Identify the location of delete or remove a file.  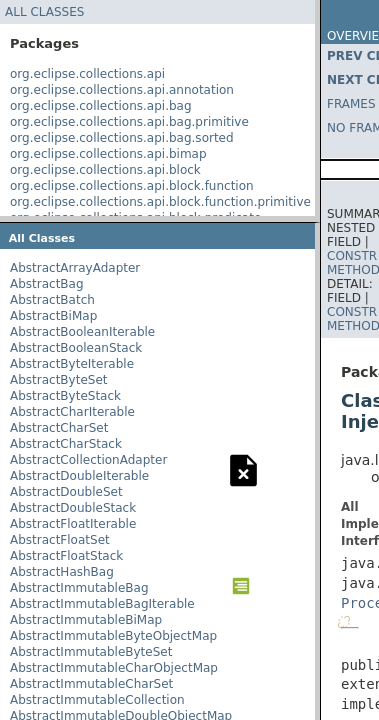
(243, 470).